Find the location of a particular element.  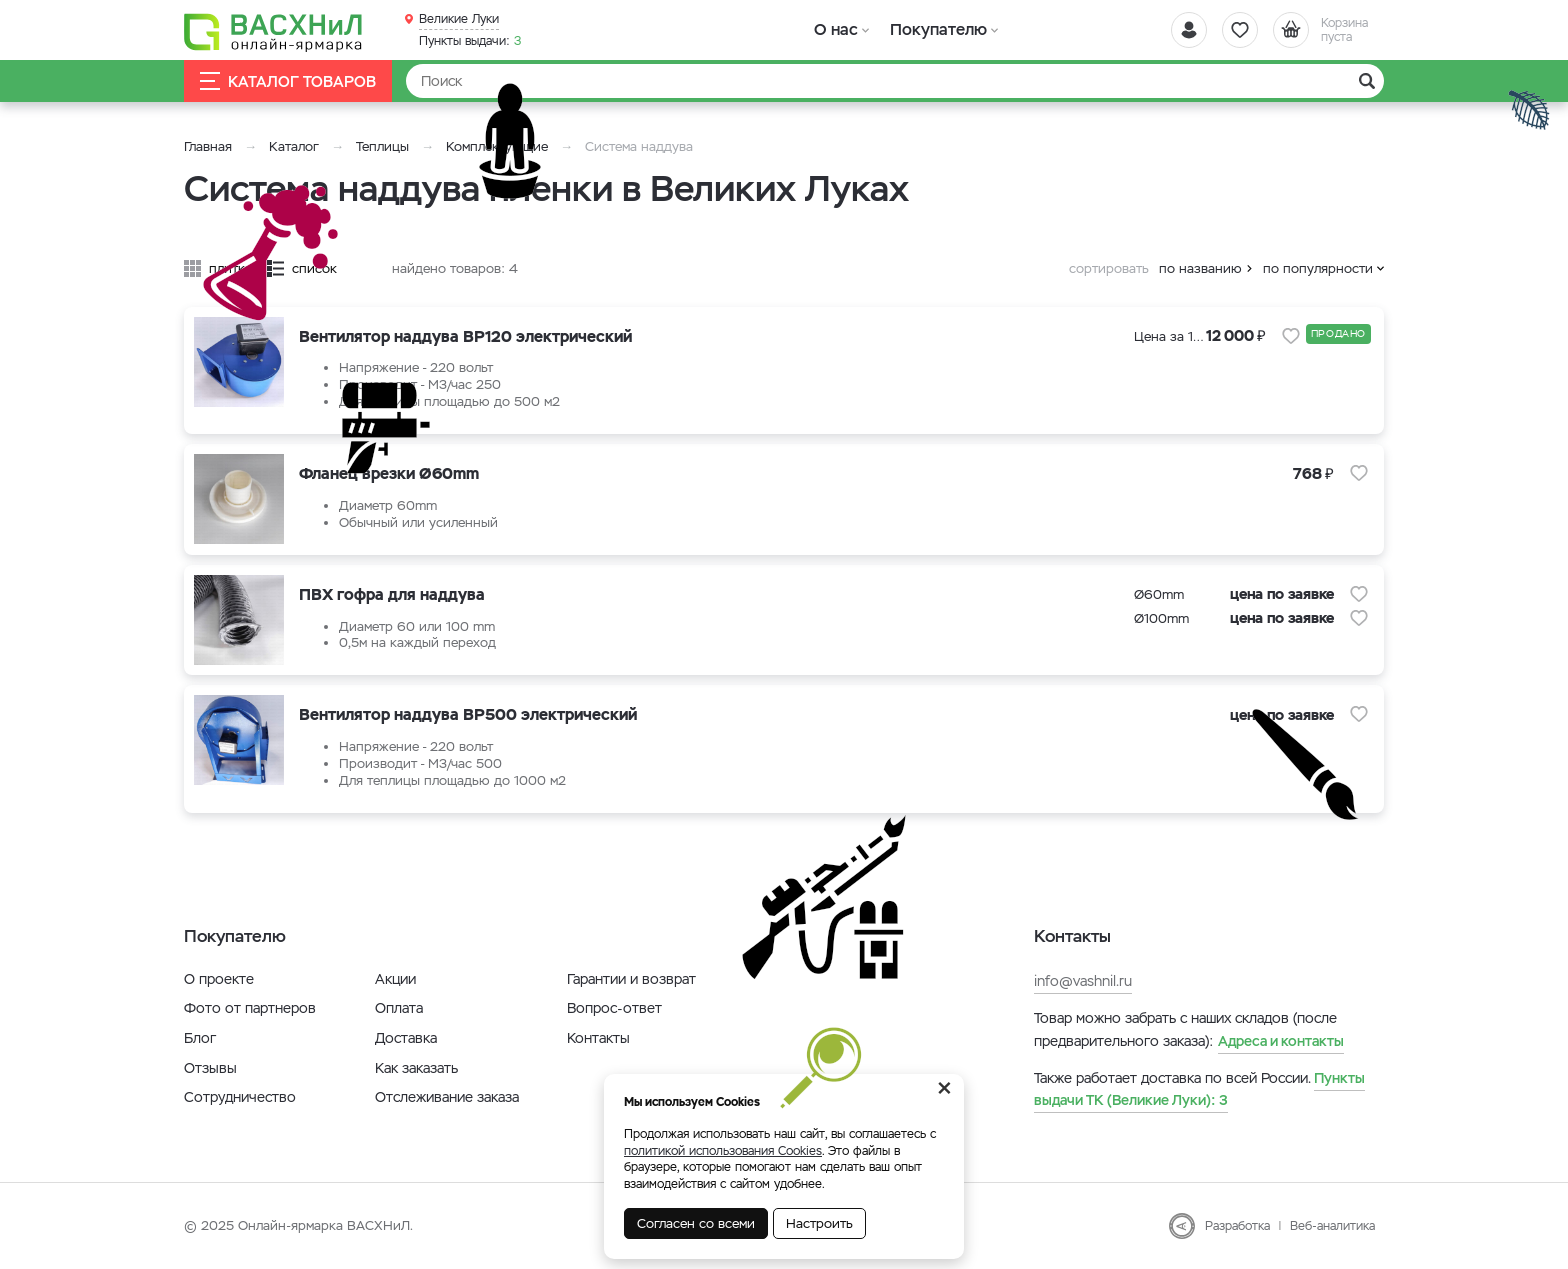

access alchemy or crafting features is located at coordinates (270, 252).